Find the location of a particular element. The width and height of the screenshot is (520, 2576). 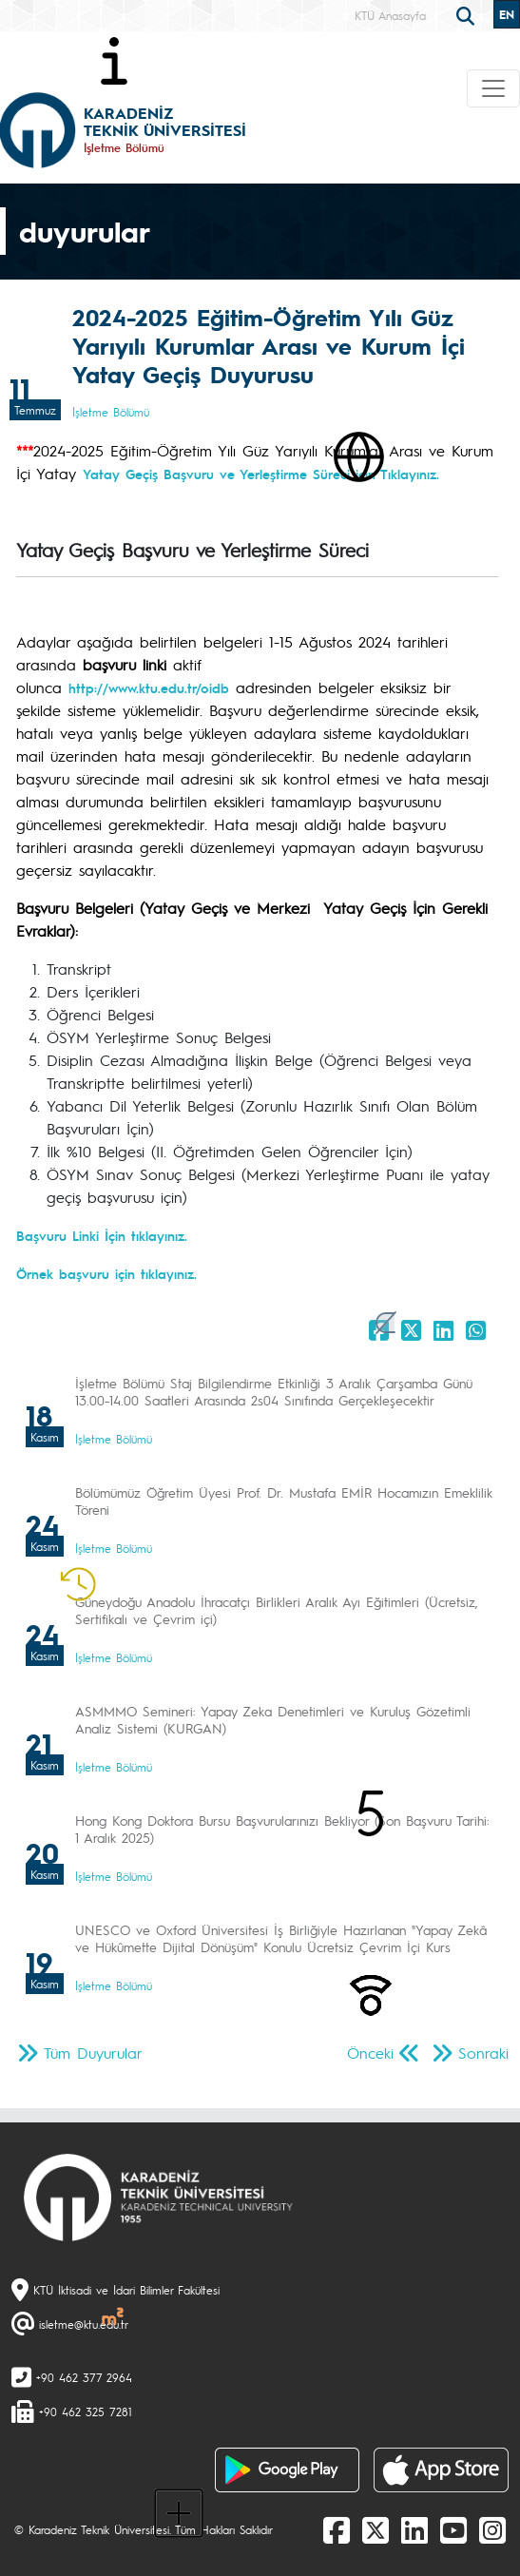

indicates a set is not a subset of another in mathematical notation is located at coordinates (386, 1323).